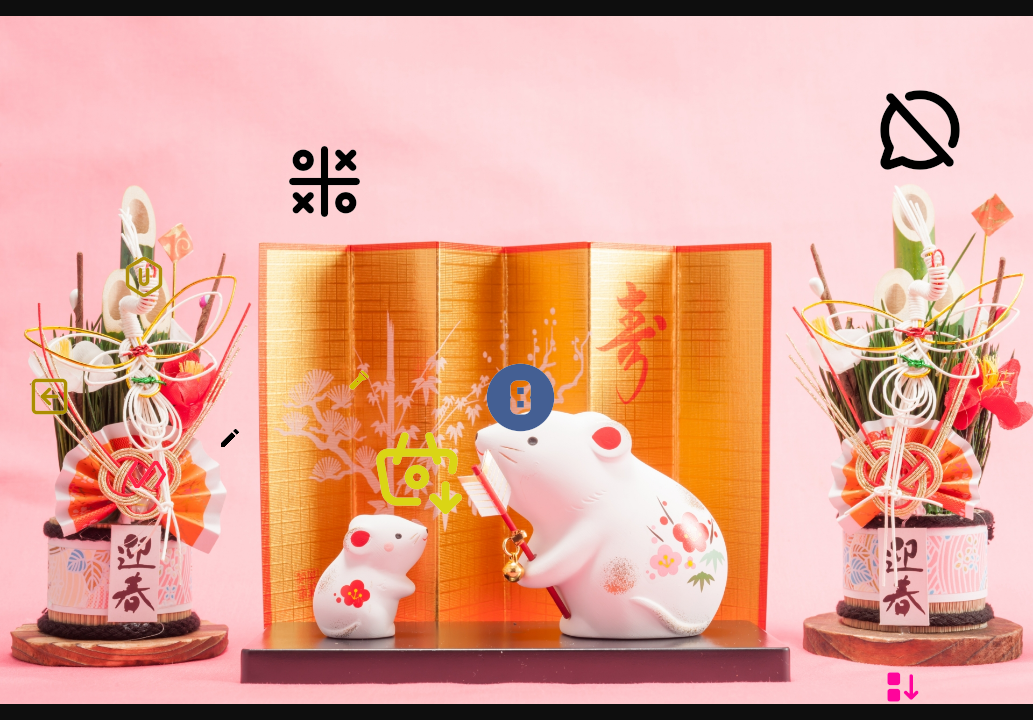 The width and height of the screenshot is (1033, 720). Describe the element at coordinates (230, 438) in the screenshot. I see `create or compose new content` at that location.